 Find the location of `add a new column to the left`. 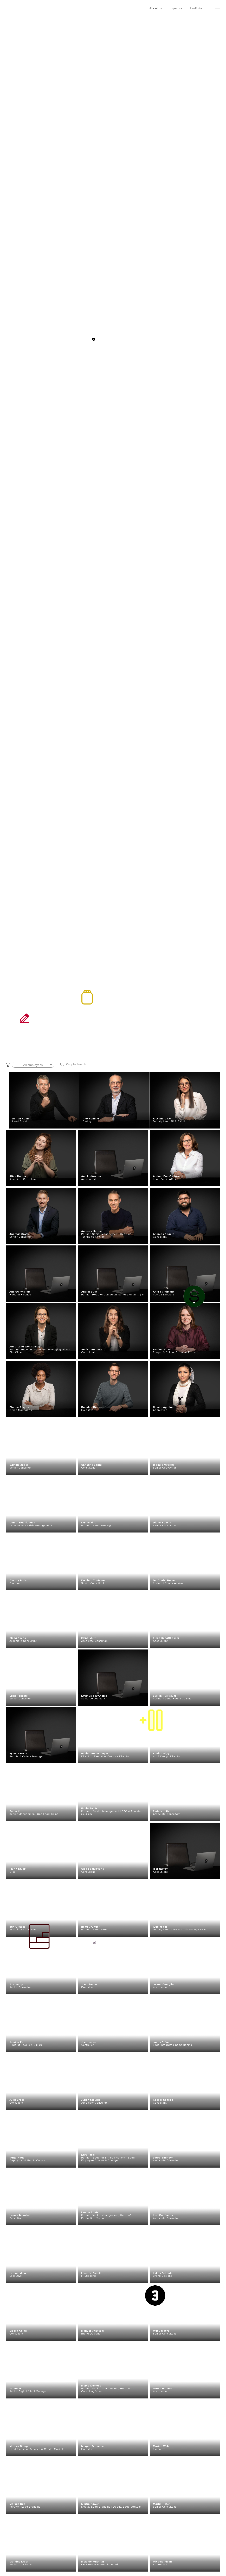

add a new column to the left is located at coordinates (153, 1720).